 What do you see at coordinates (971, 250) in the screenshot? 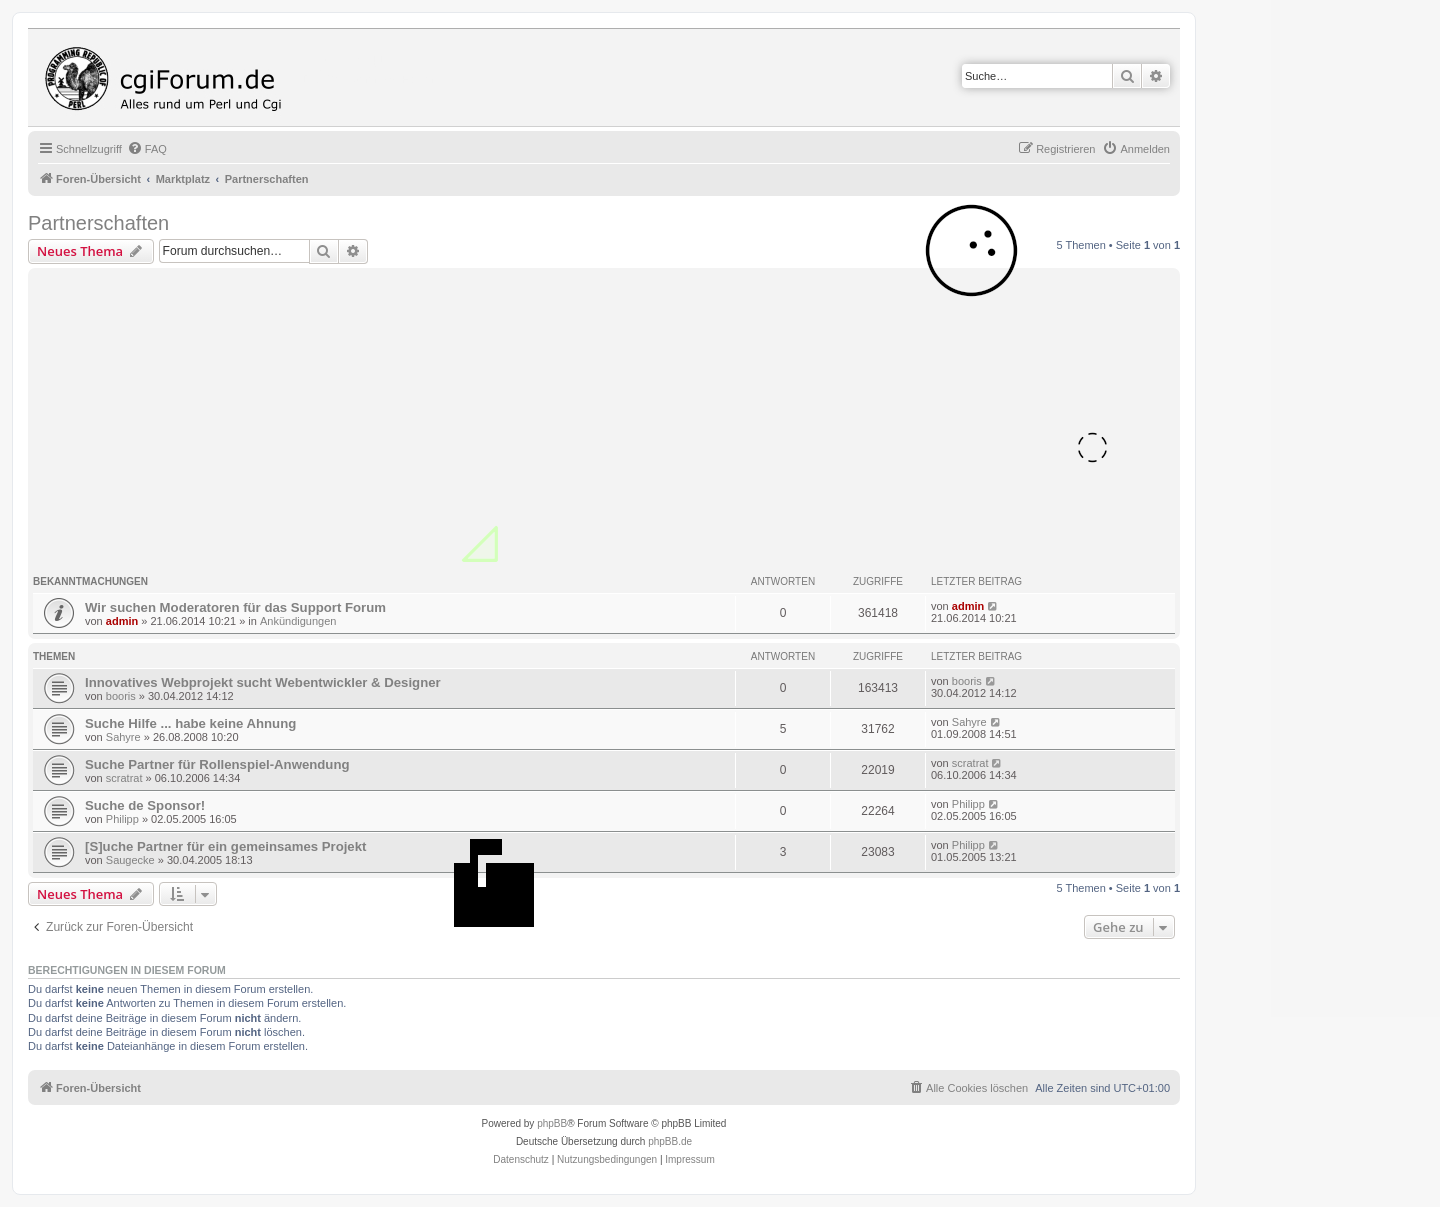
I see `access bowling or sports games` at bounding box center [971, 250].